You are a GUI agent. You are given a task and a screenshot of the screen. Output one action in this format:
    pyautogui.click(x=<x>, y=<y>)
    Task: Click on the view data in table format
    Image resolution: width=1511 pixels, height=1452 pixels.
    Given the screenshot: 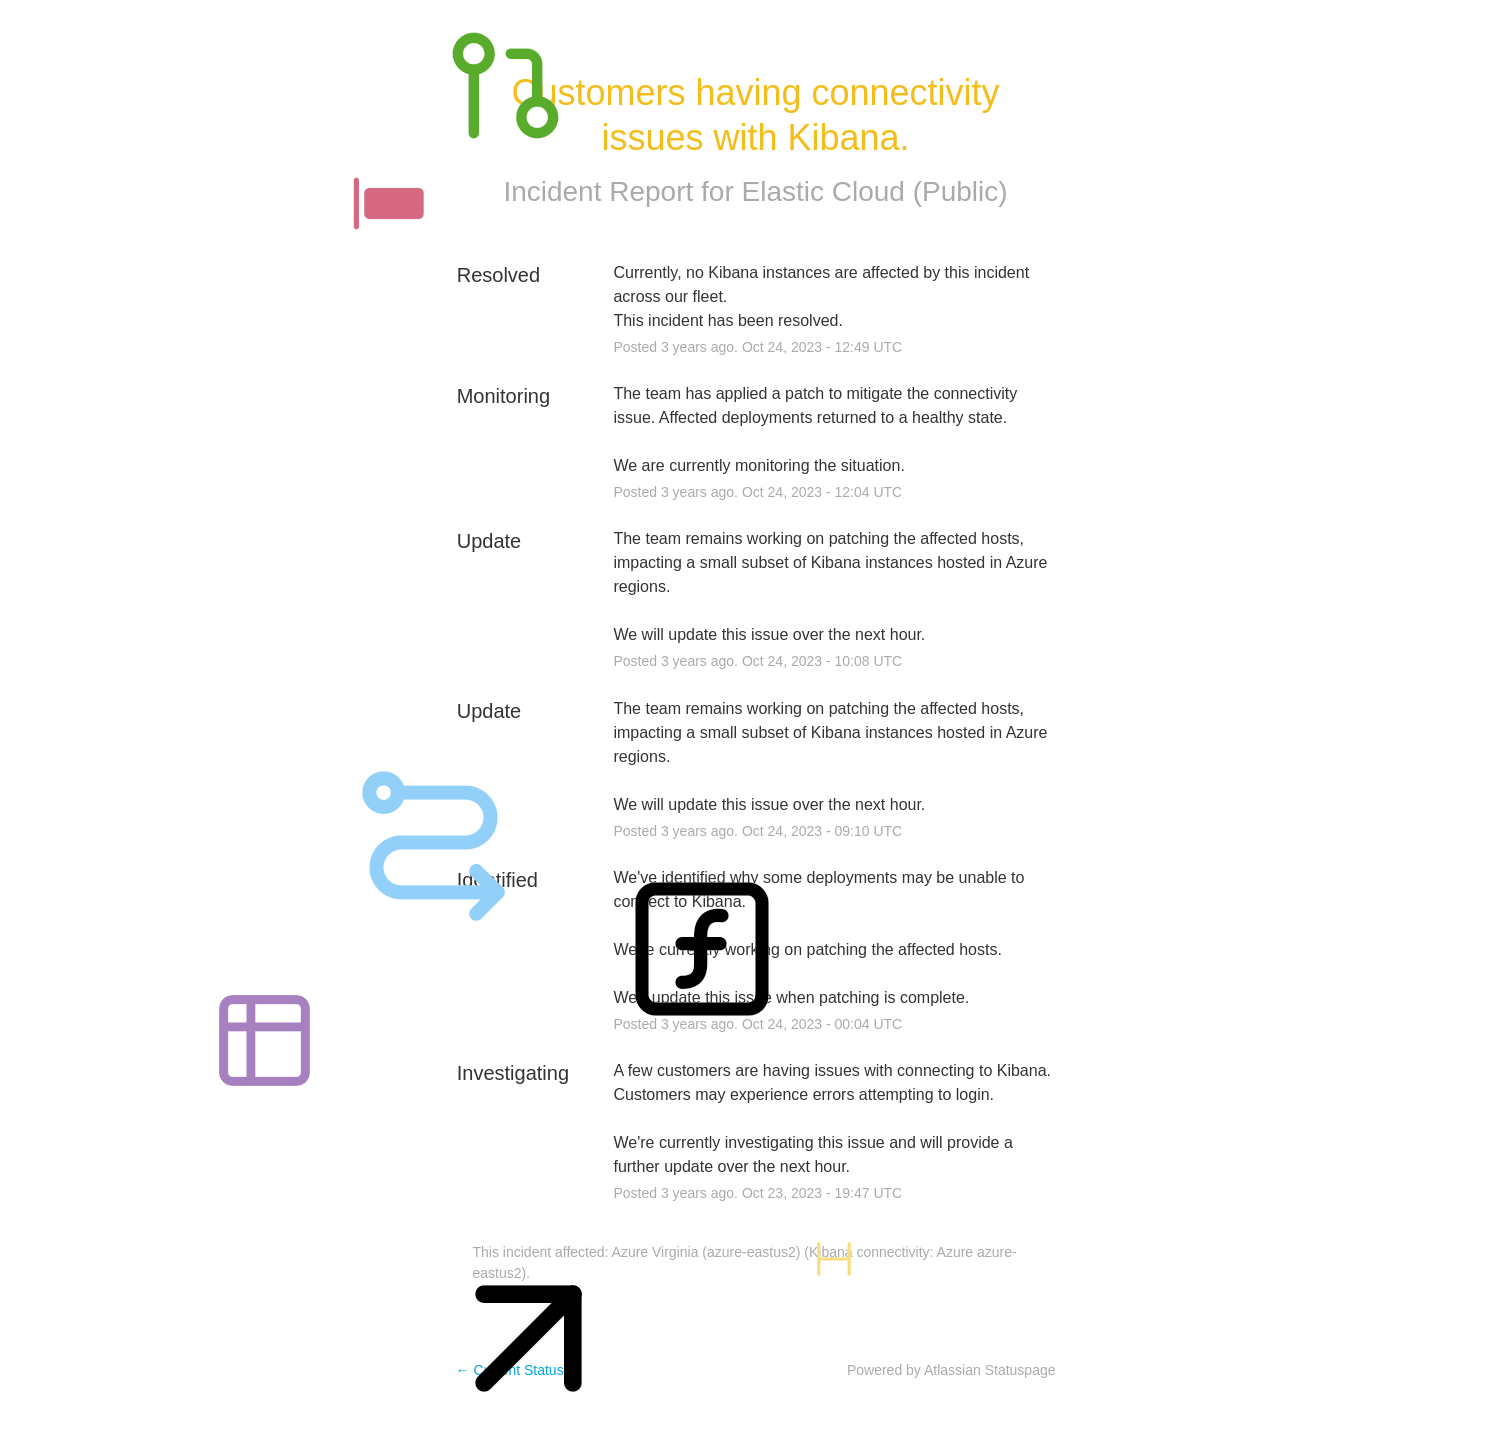 What is the action you would take?
    pyautogui.click(x=264, y=1040)
    